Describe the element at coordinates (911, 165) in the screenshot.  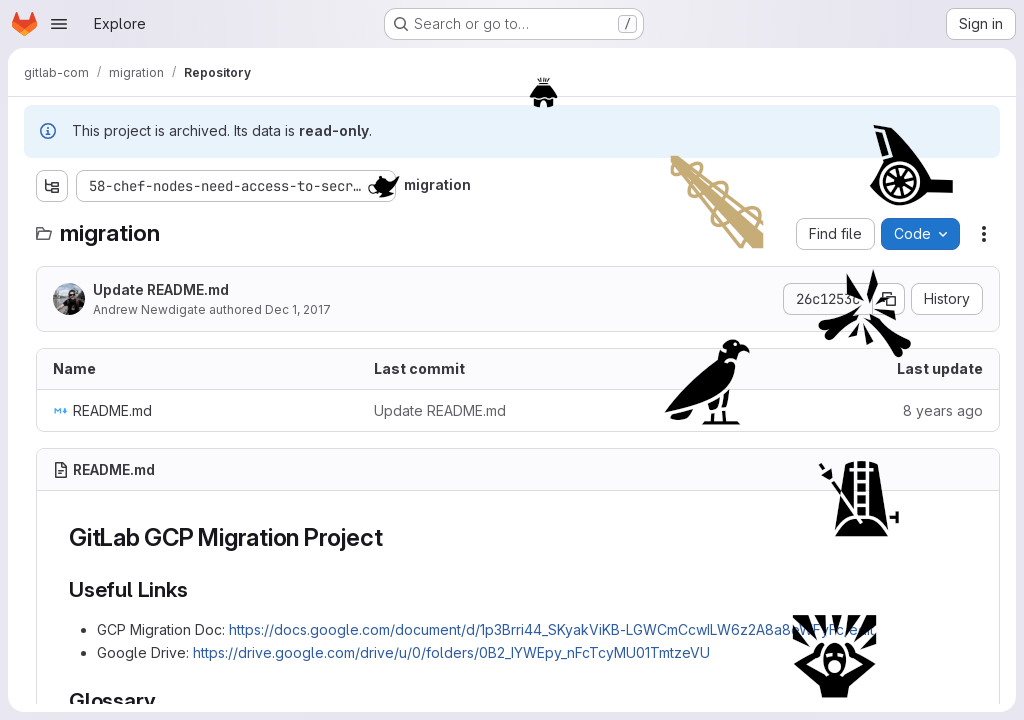
I see `helicopter tail rotor component in a game interface` at that location.